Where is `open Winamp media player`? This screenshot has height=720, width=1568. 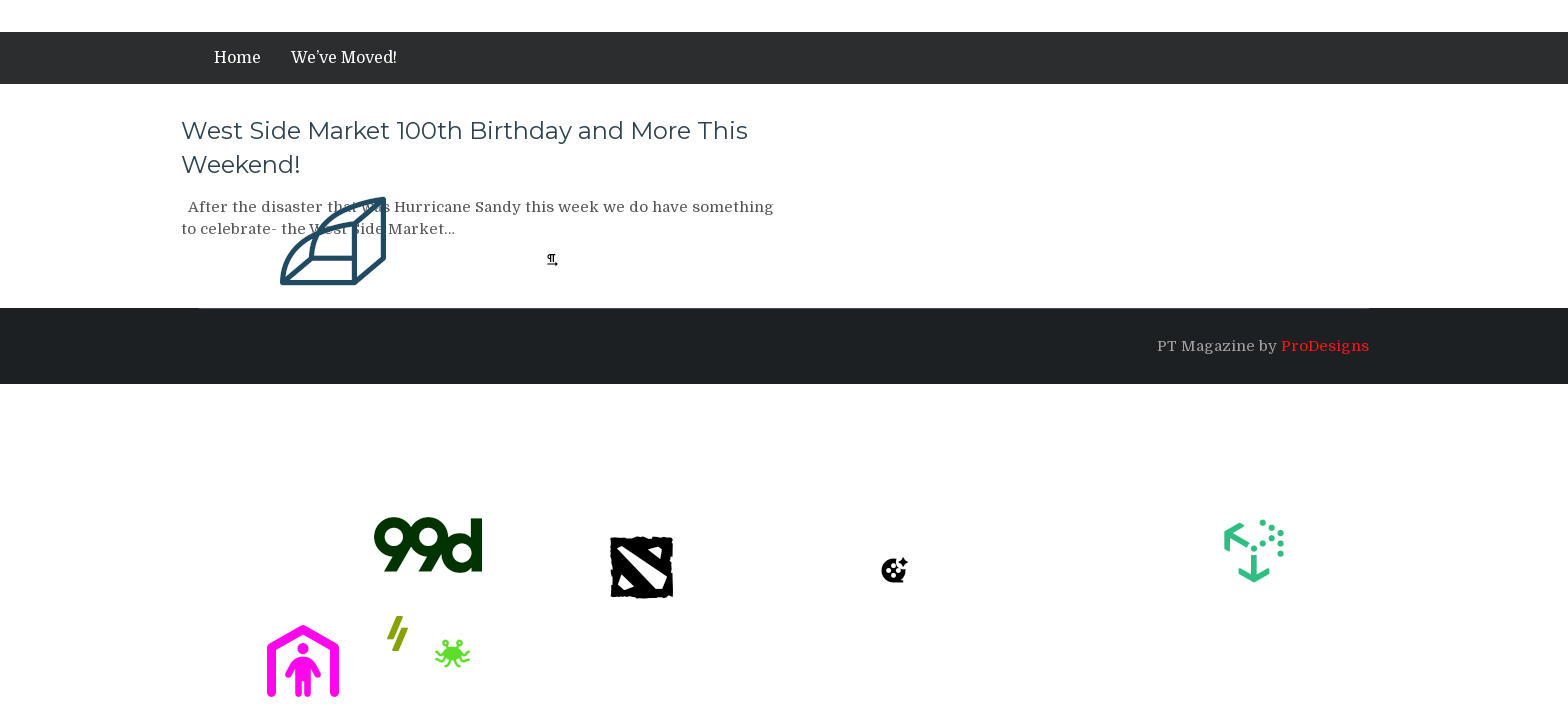 open Winamp media player is located at coordinates (397, 633).